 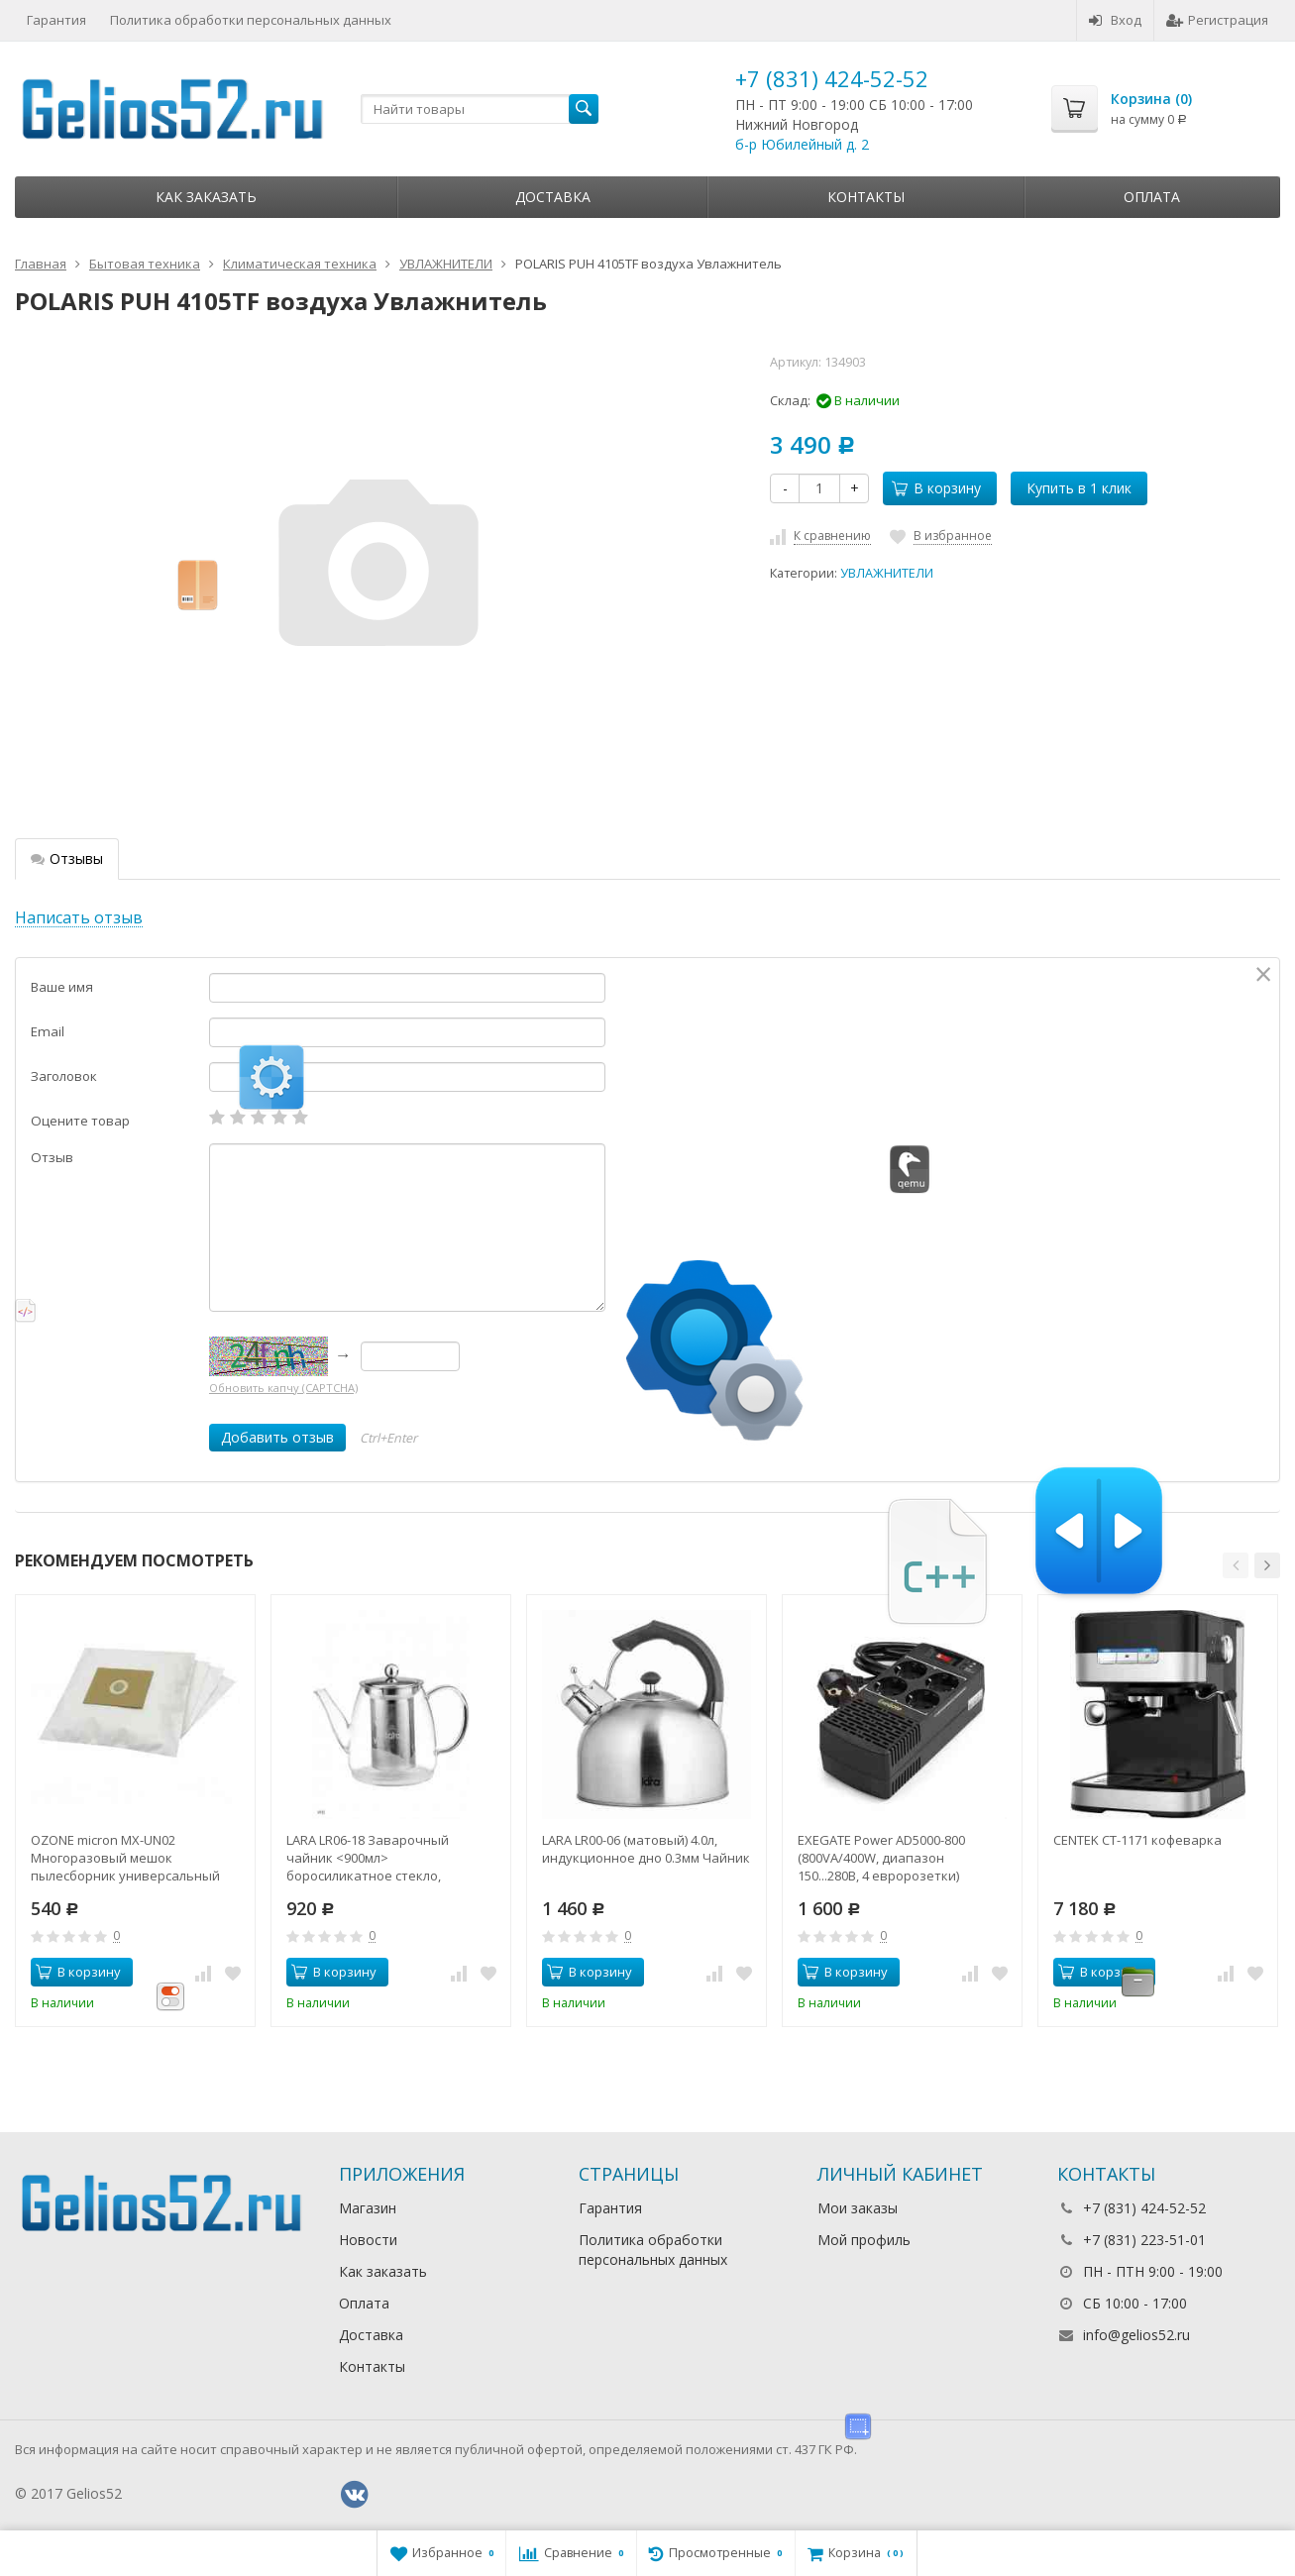 I want to click on qemu virtual disk image file, so click(x=910, y=1169).